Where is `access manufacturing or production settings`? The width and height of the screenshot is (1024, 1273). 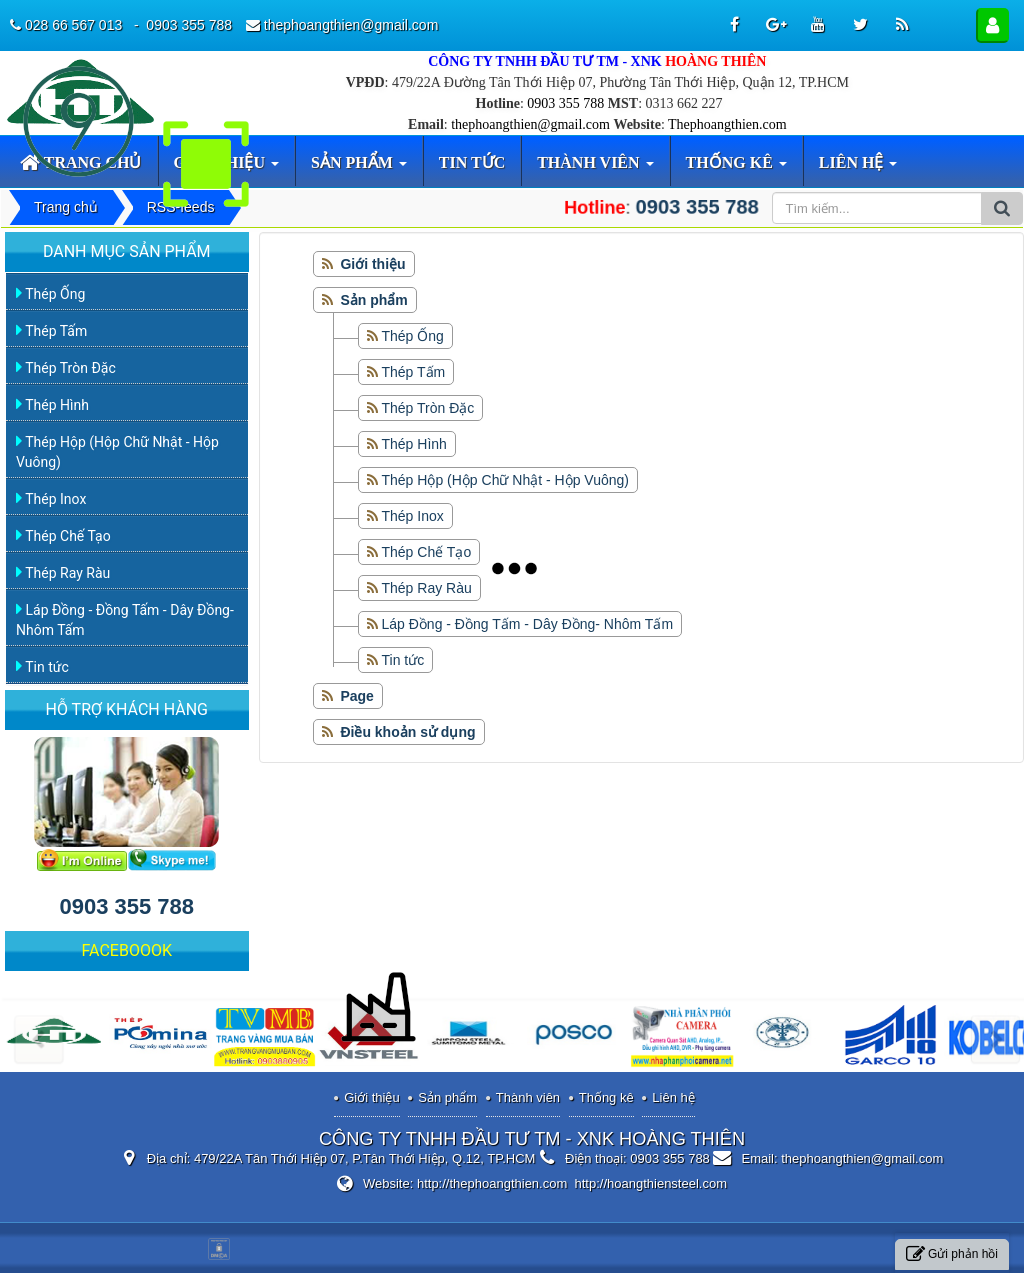 access manufacturing or production settings is located at coordinates (378, 1009).